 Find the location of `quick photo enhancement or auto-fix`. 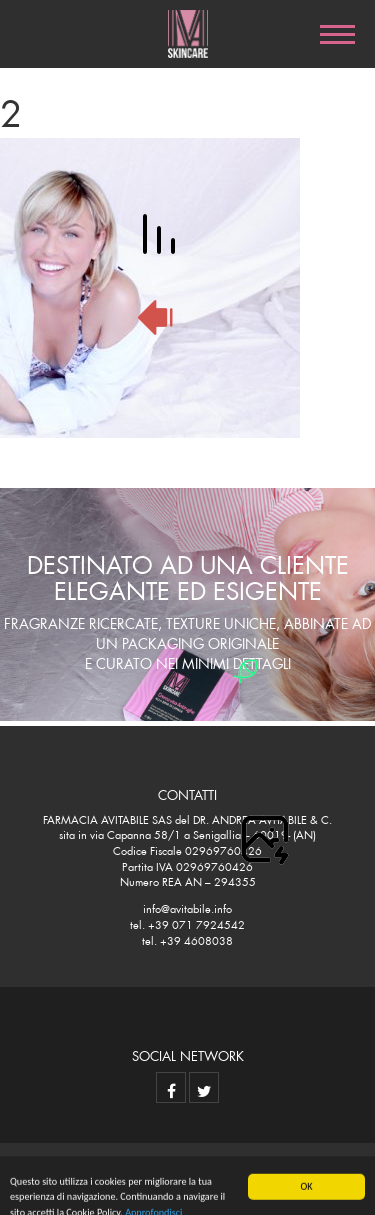

quick photo enhancement or auto-fix is located at coordinates (265, 839).